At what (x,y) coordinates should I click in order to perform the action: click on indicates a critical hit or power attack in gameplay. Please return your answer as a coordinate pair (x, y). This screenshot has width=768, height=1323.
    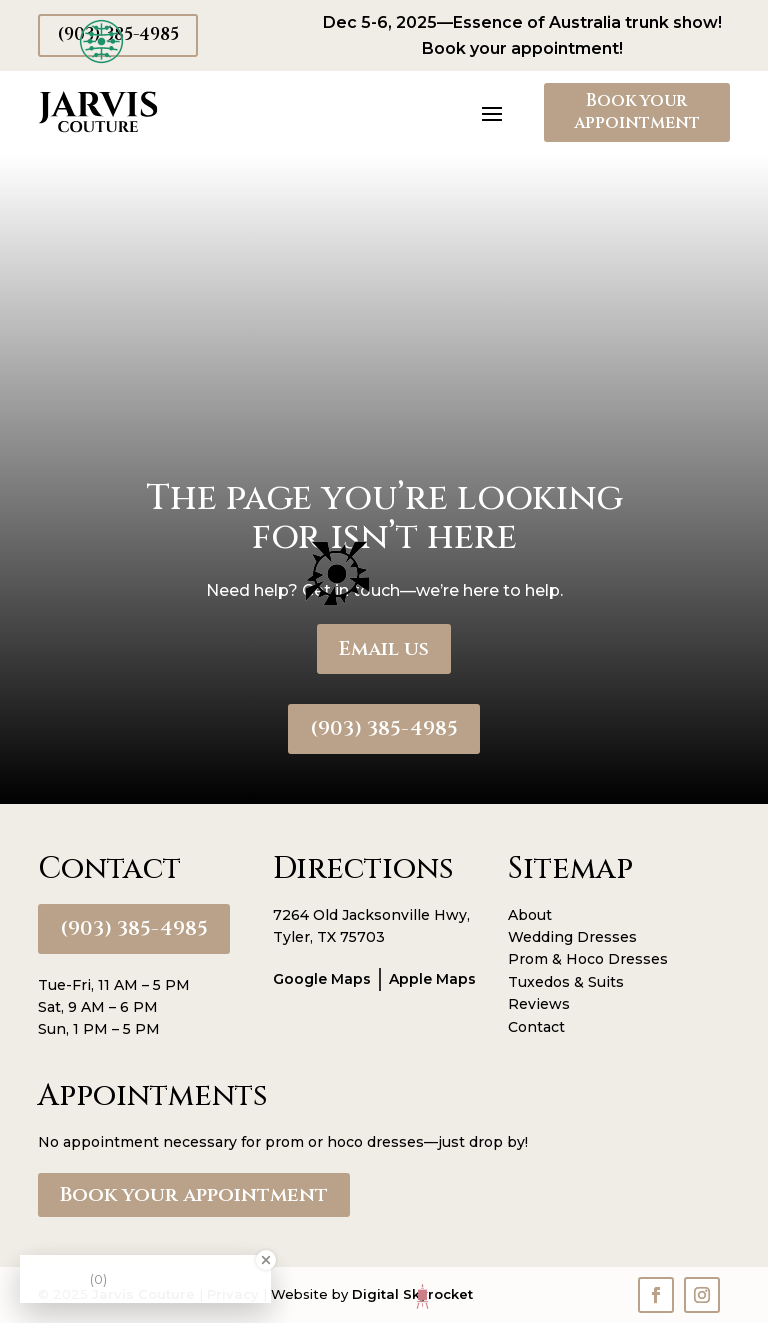
    Looking at the image, I should click on (337, 573).